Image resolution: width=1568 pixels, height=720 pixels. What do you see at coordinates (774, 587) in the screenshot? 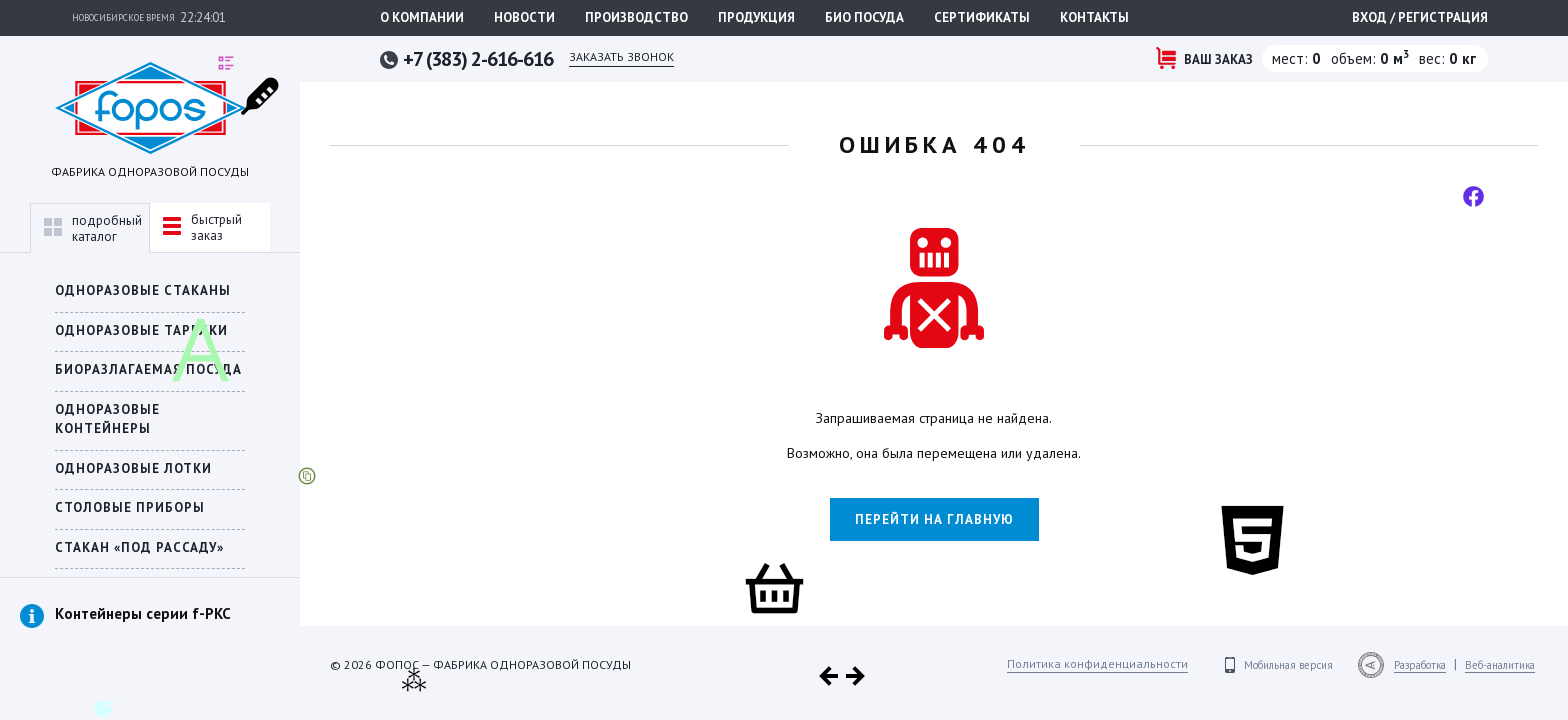
I see `view your shopping basket` at bounding box center [774, 587].